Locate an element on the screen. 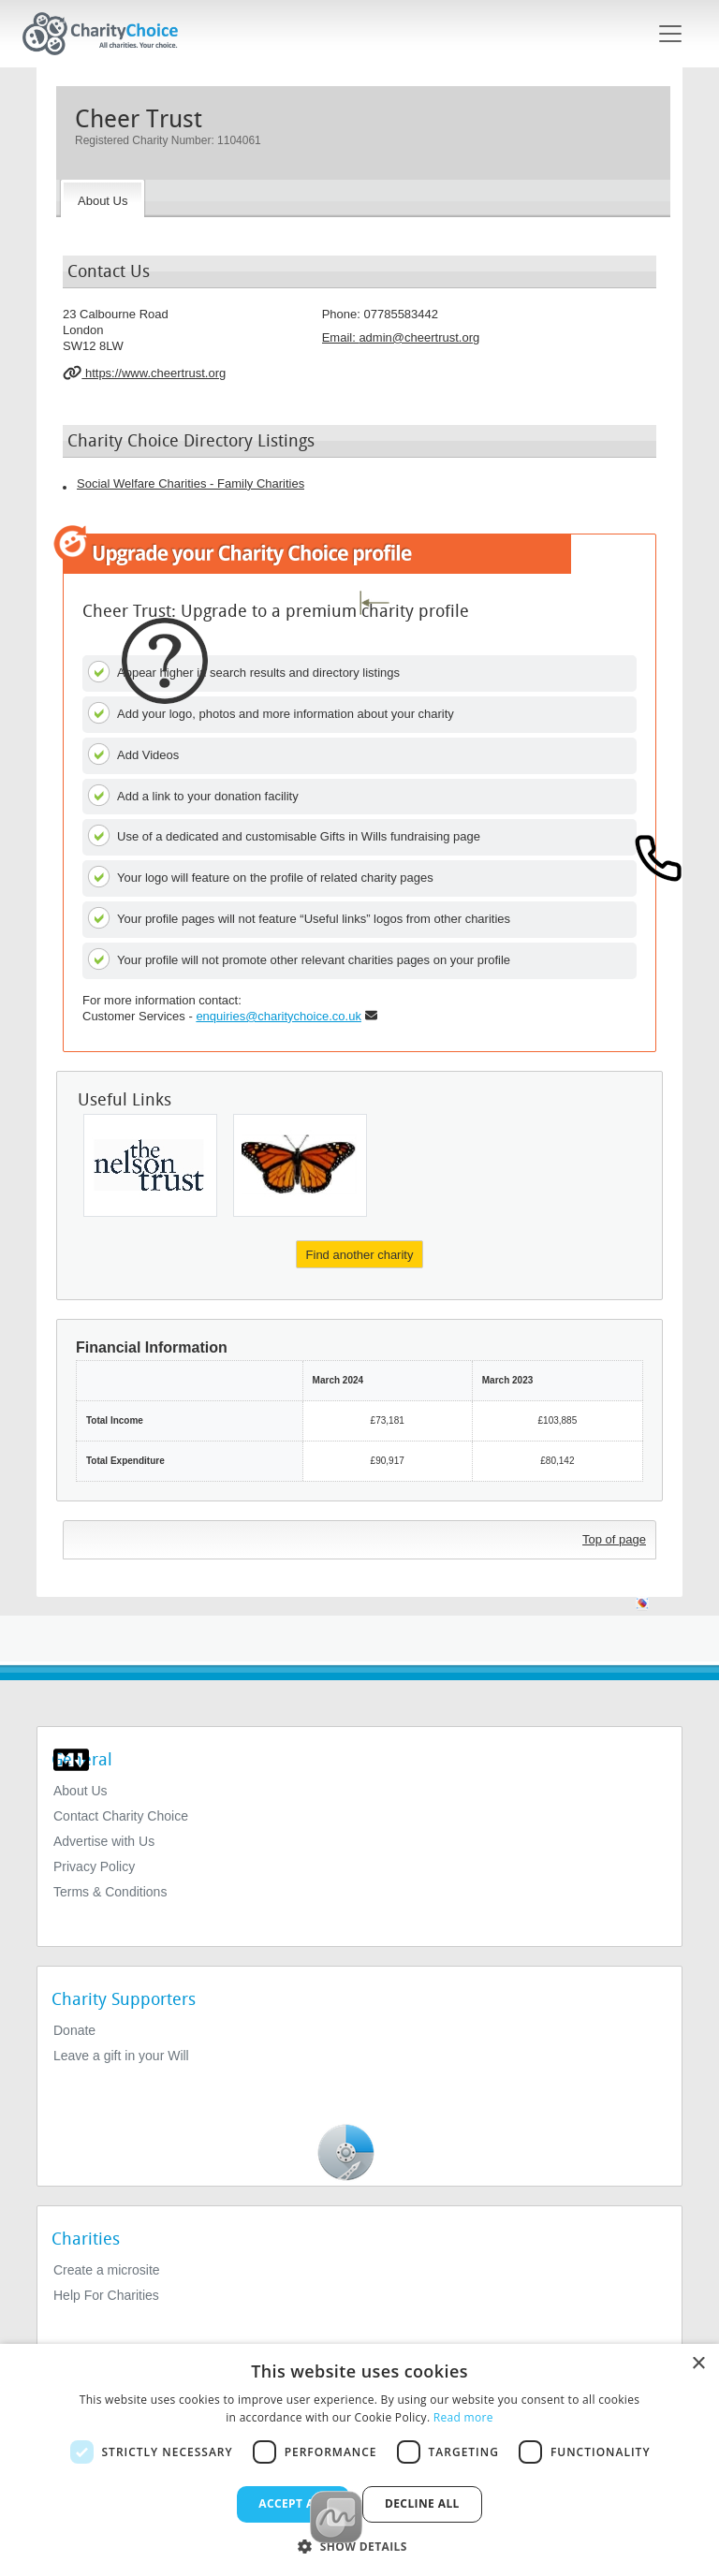  open freeform app for brainstorming and sketching is located at coordinates (336, 2517).